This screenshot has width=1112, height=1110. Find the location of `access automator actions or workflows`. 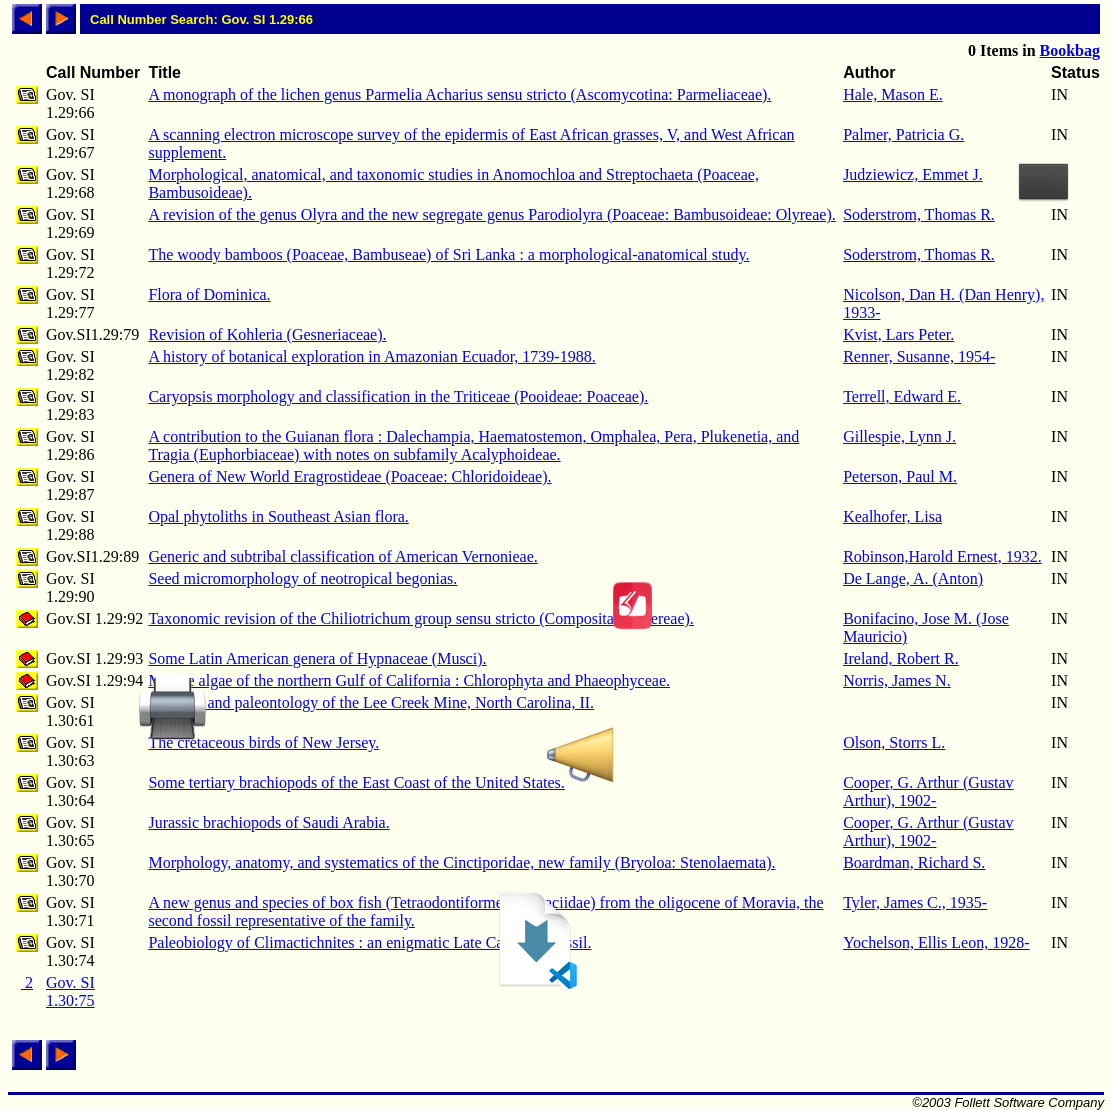

access automator actions or workflows is located at coordinates (581, 754).